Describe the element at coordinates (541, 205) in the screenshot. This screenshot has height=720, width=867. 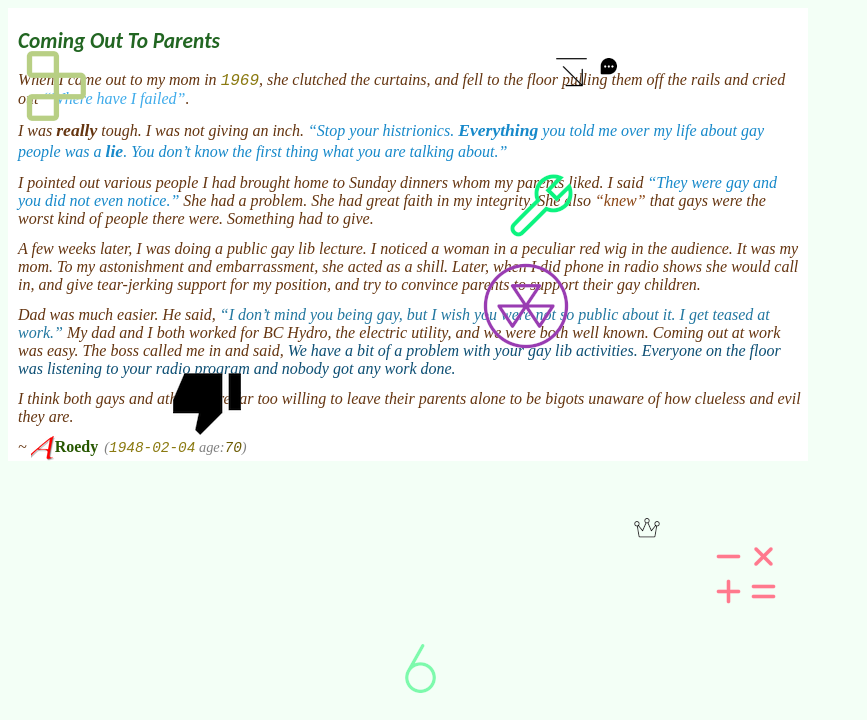
I see `view or edit object properties` at that location.